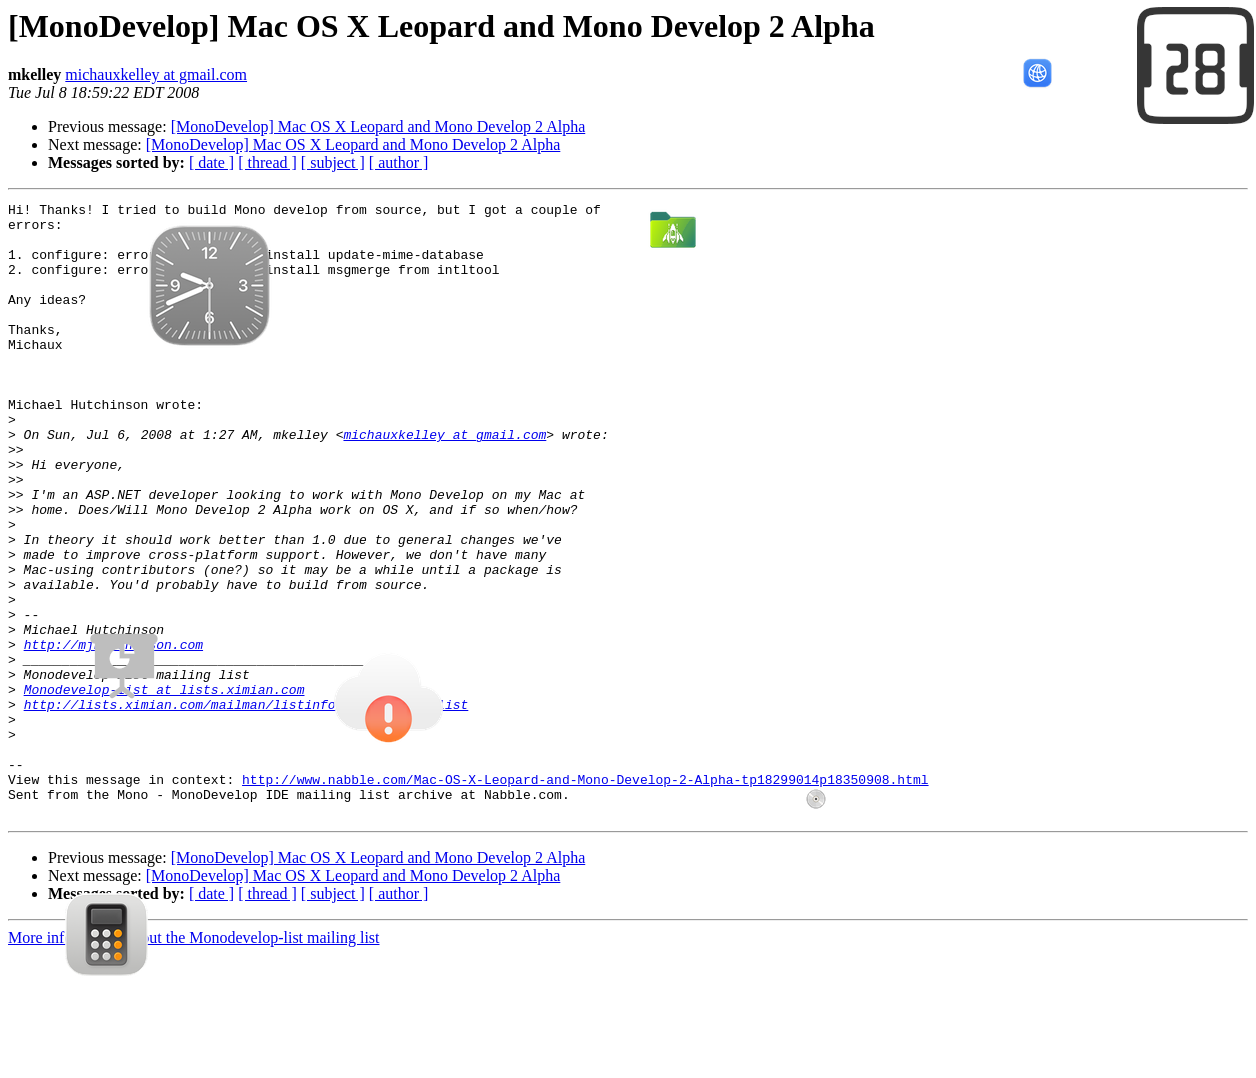  Describe the element at coordinates (388, 697) in the screenshot. I see `severe weather alert notification` at that location.